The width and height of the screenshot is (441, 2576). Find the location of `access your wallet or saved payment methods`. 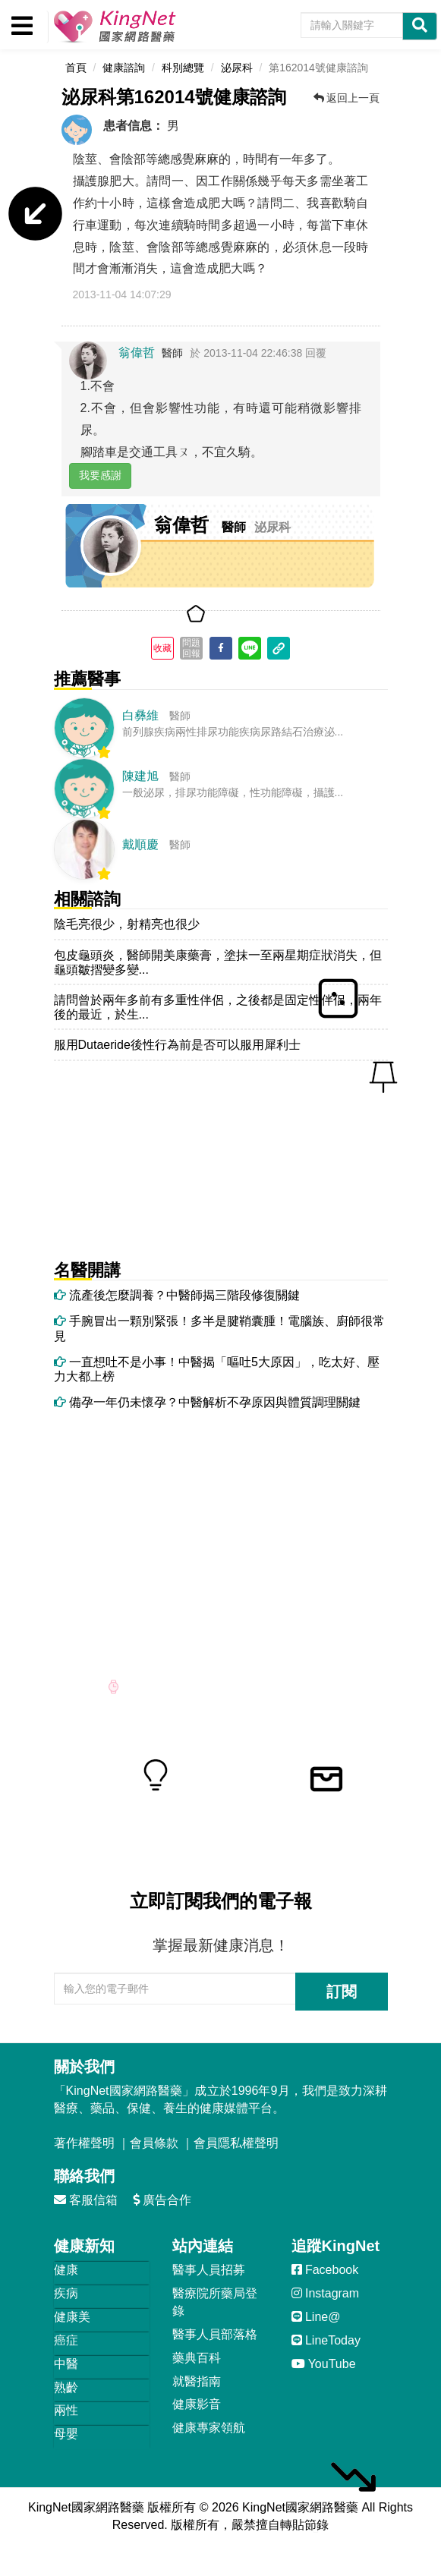

access your wallet or saved payment methods is located at coordinates (326, 1779).